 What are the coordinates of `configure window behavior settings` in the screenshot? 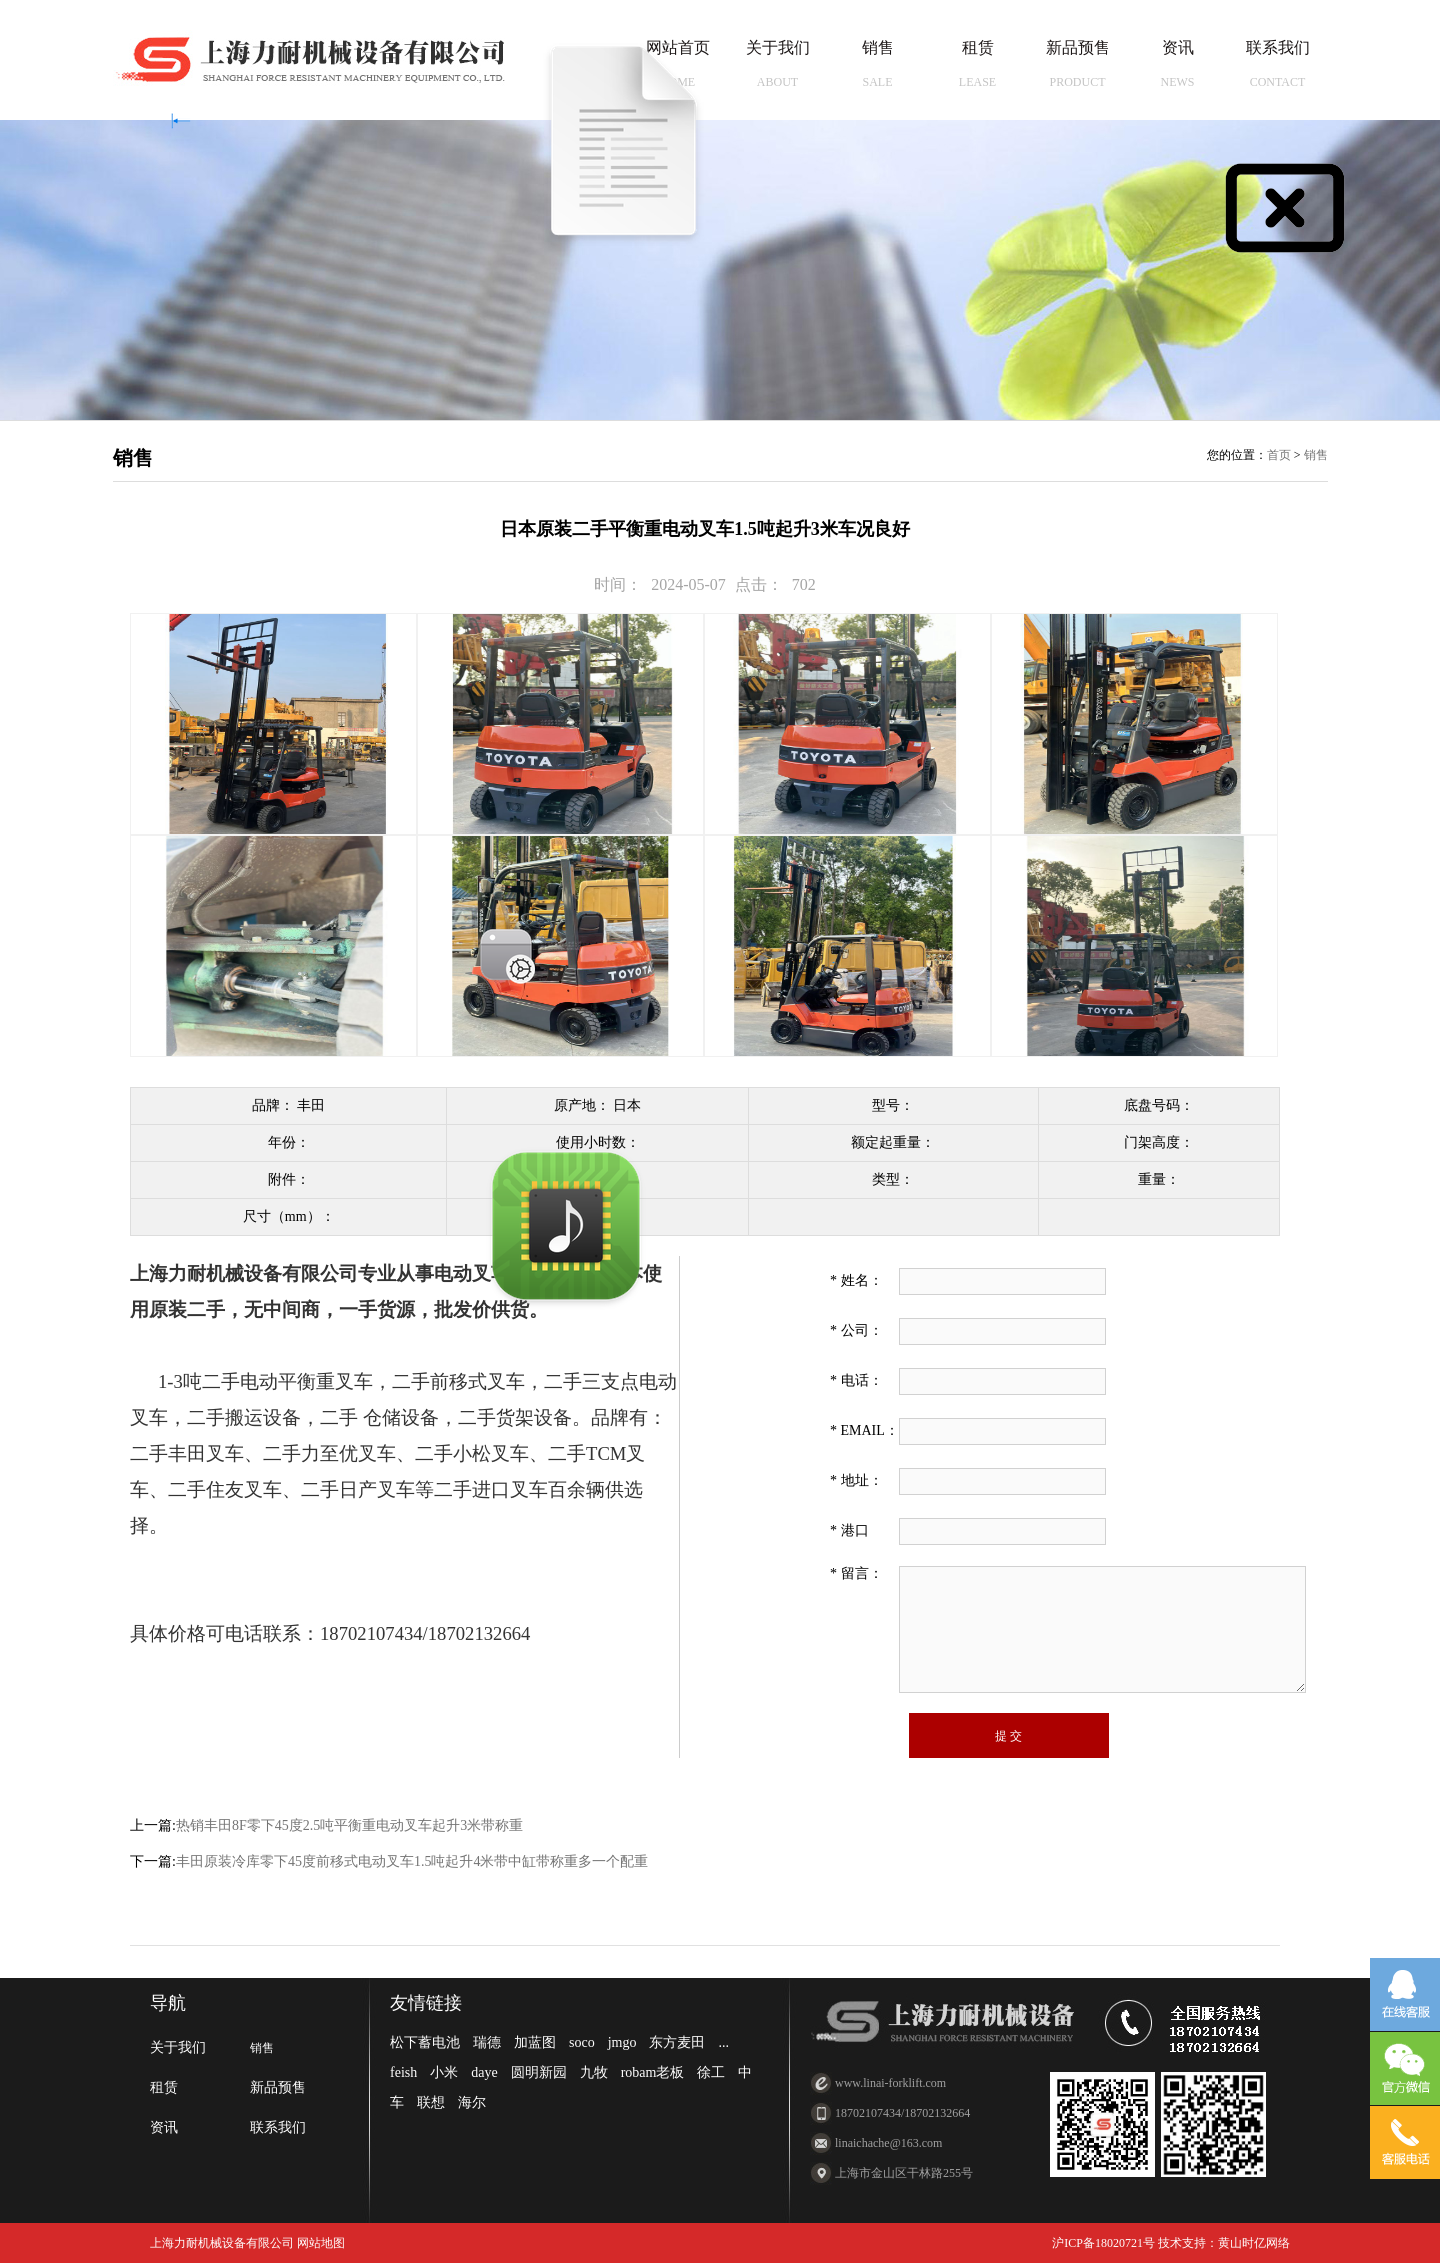 It's located at (506, 955).